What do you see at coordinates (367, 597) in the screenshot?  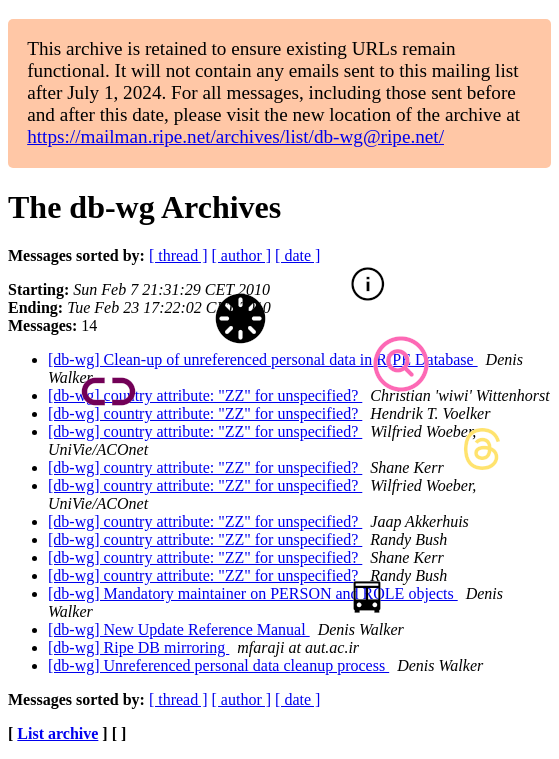 I see `view public transit options` at bounding box center [367, 597].